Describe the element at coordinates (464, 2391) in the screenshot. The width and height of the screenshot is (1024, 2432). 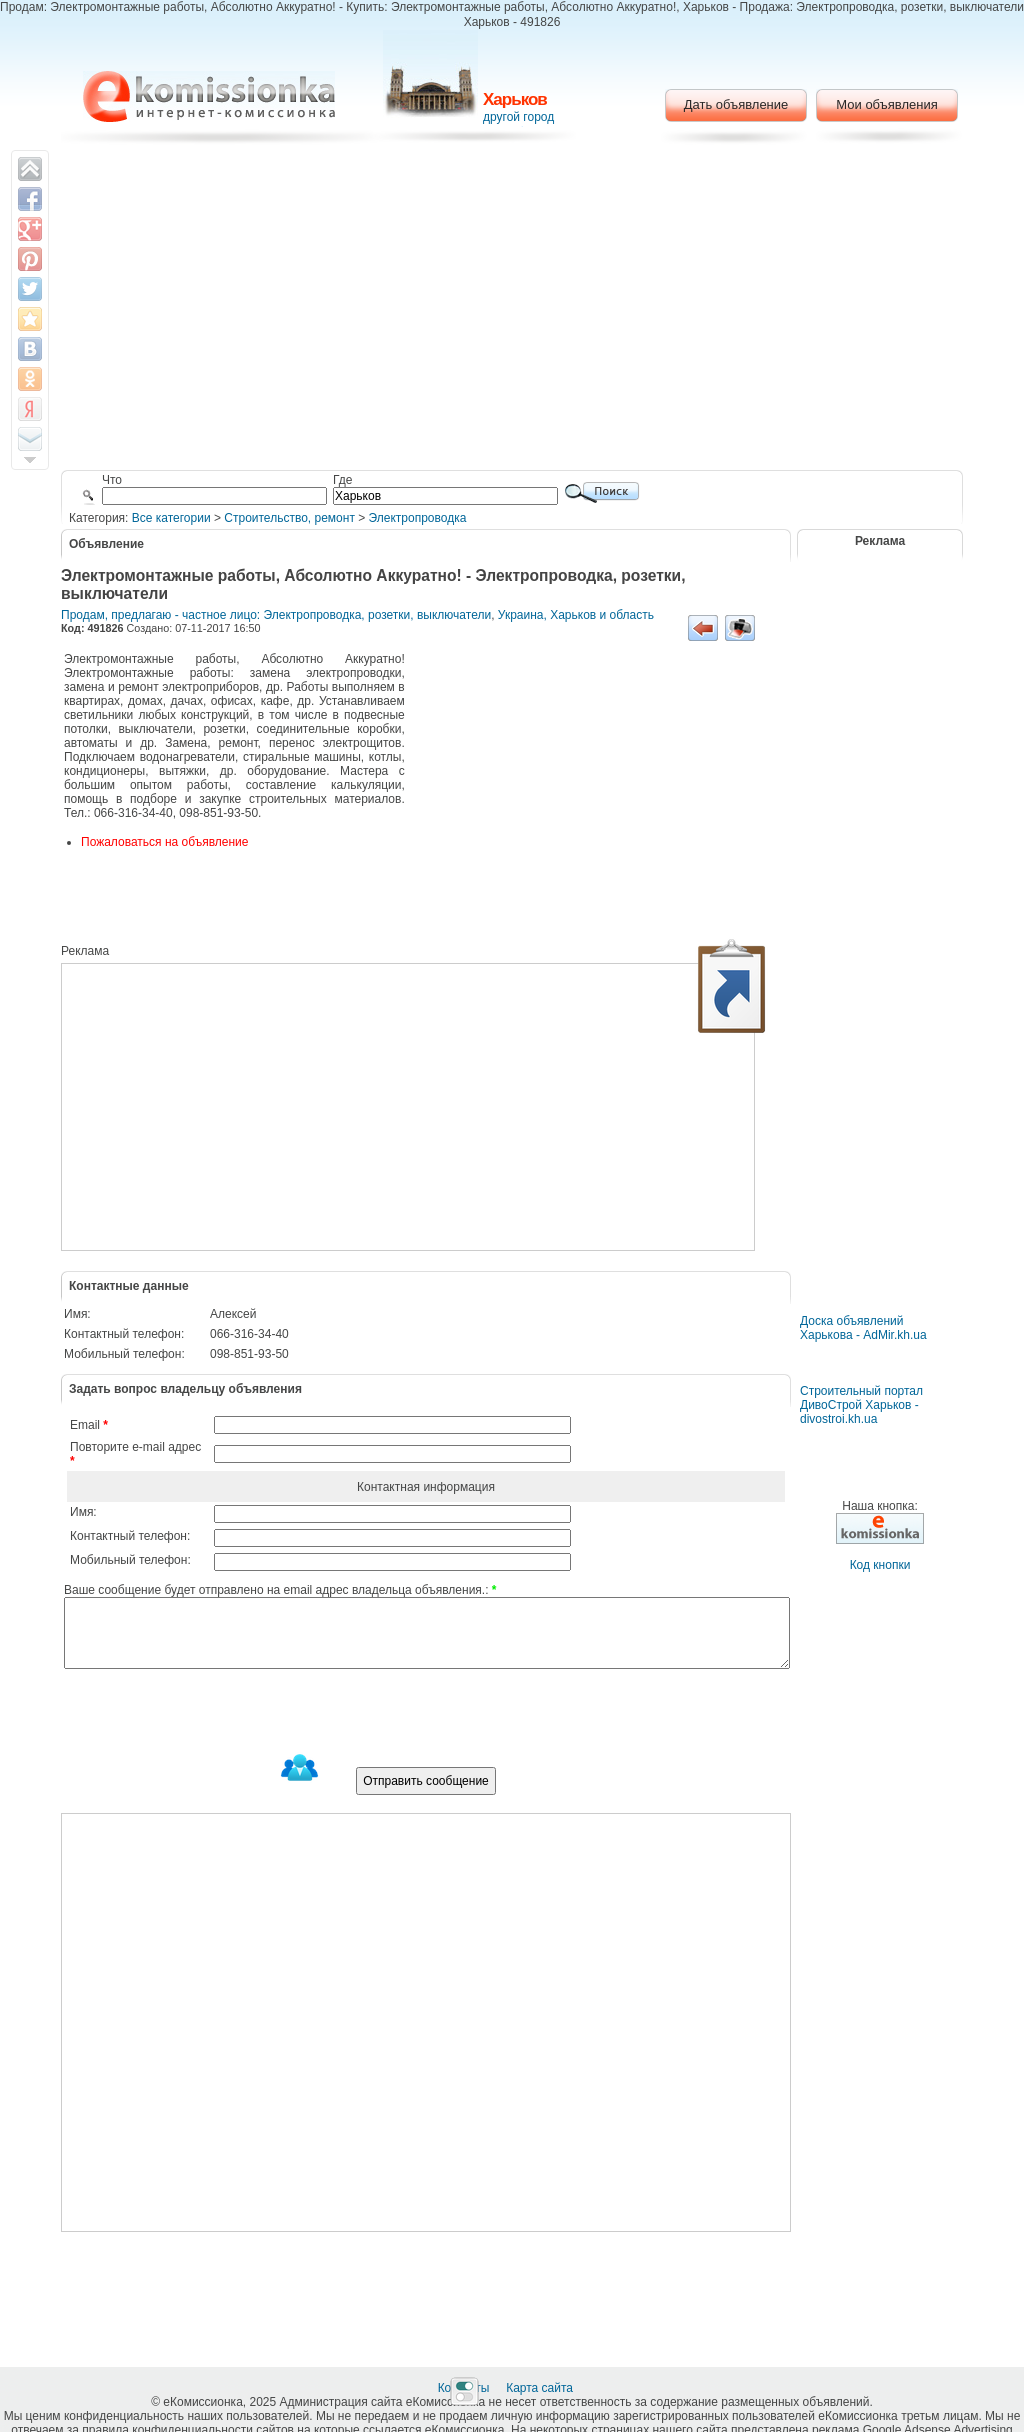
I see `open desktop preferences or settings` at that location.